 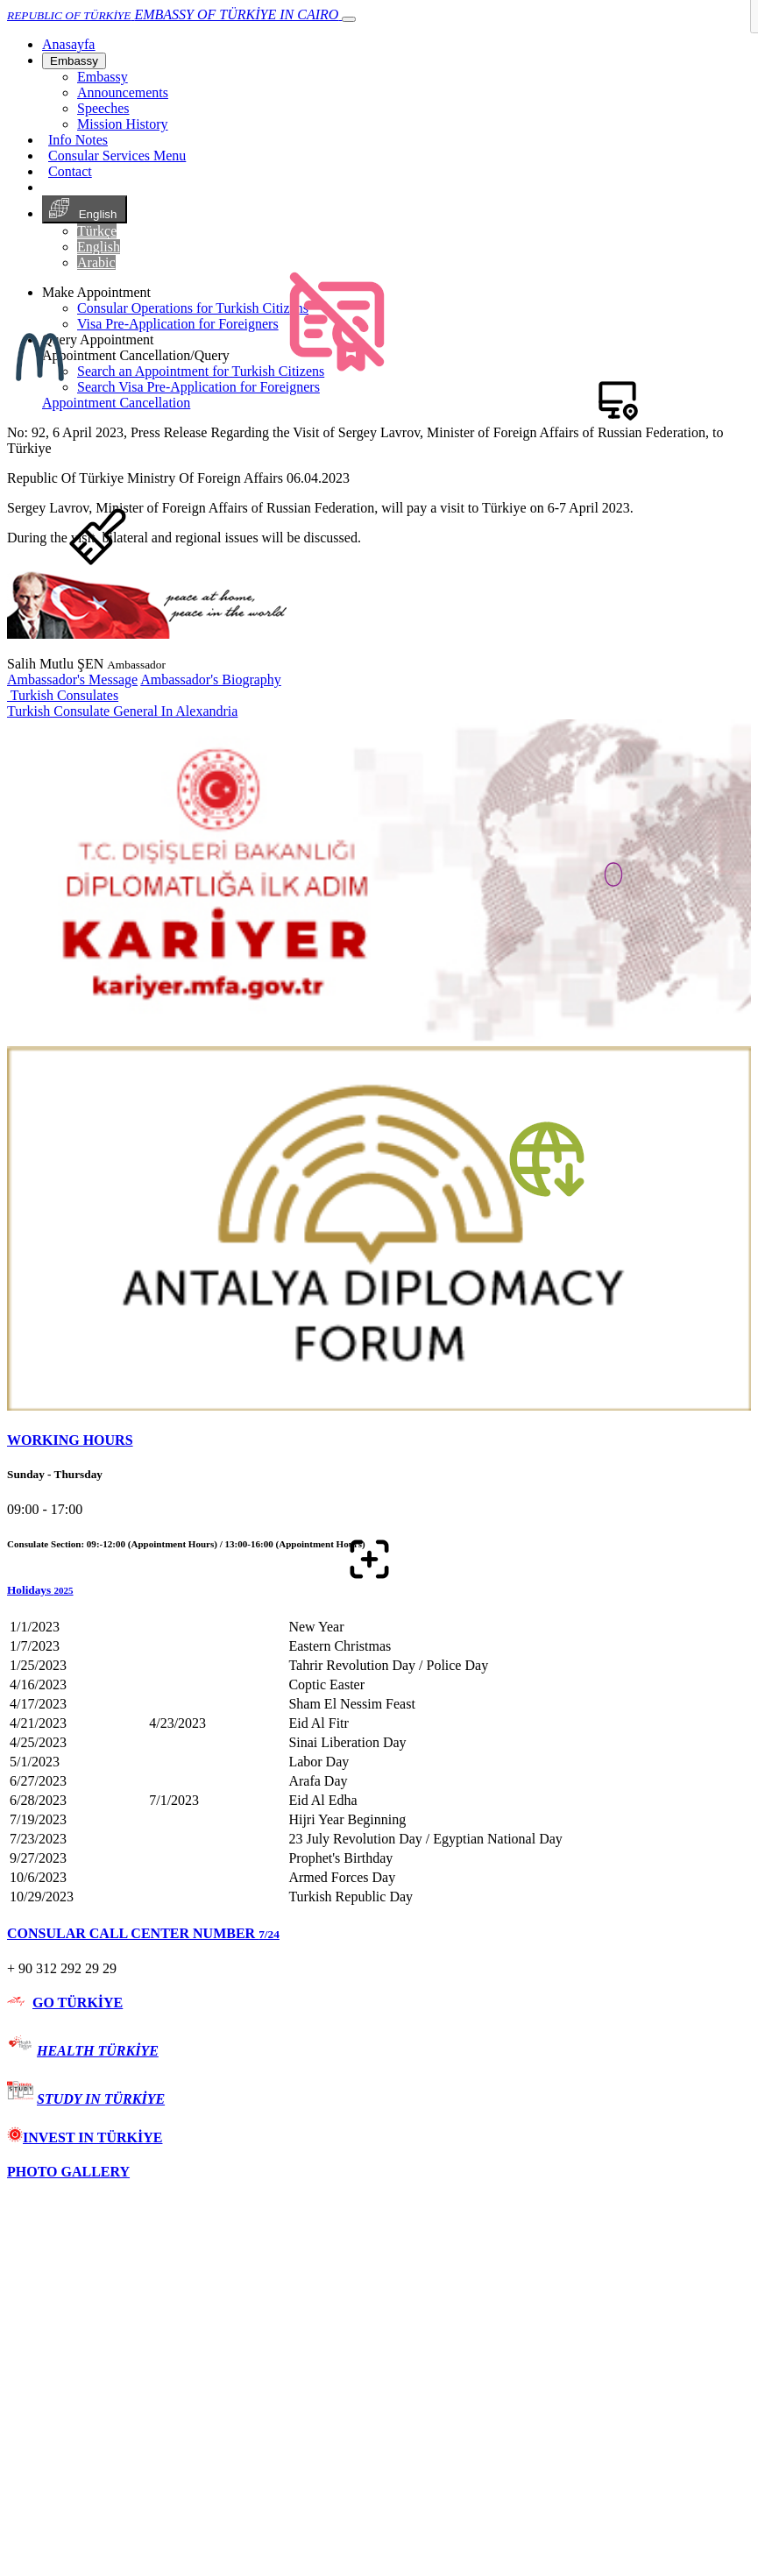 I want to click on download content from the web, so click(x=547, y=1159).